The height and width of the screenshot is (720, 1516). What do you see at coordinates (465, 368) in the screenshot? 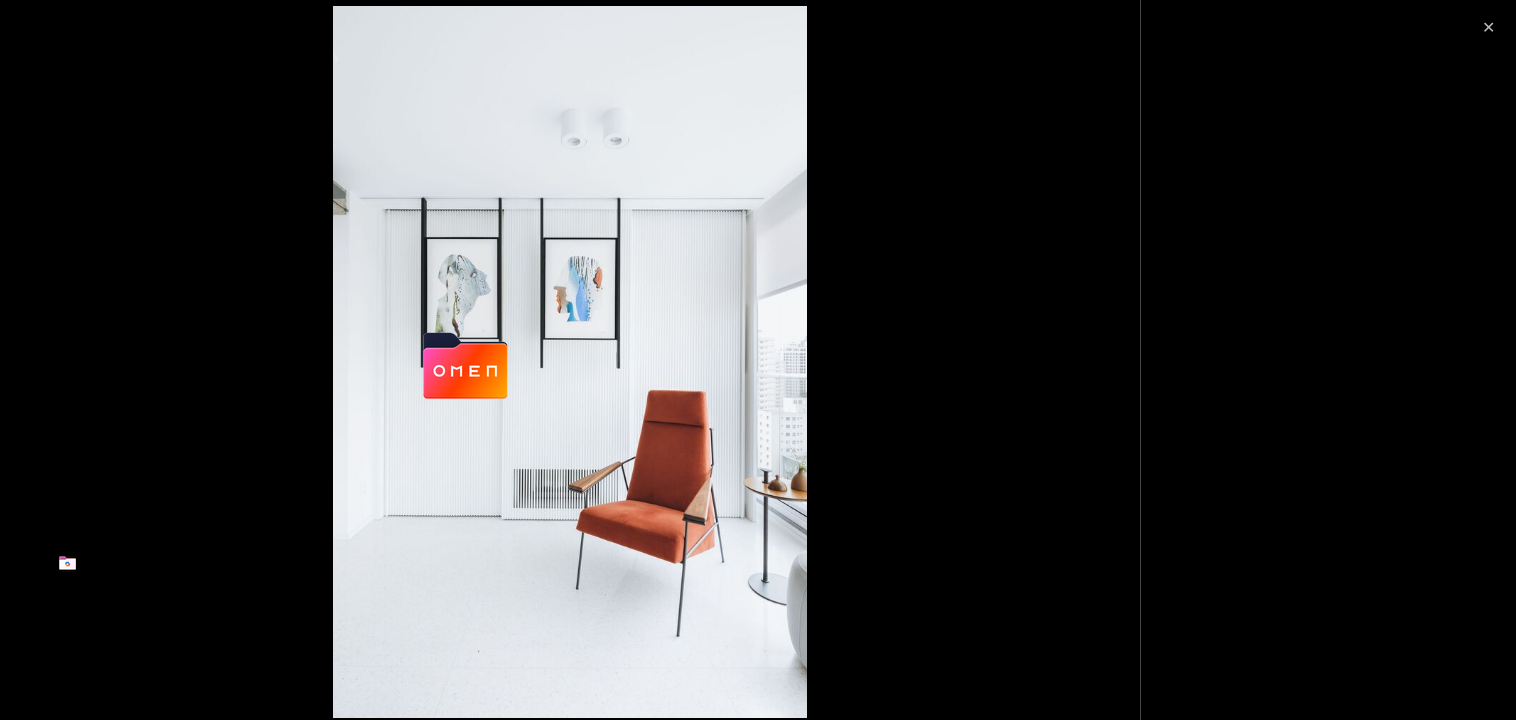
I see `folder for HP Omen gaming software or files` at bounding box center [465, 368].